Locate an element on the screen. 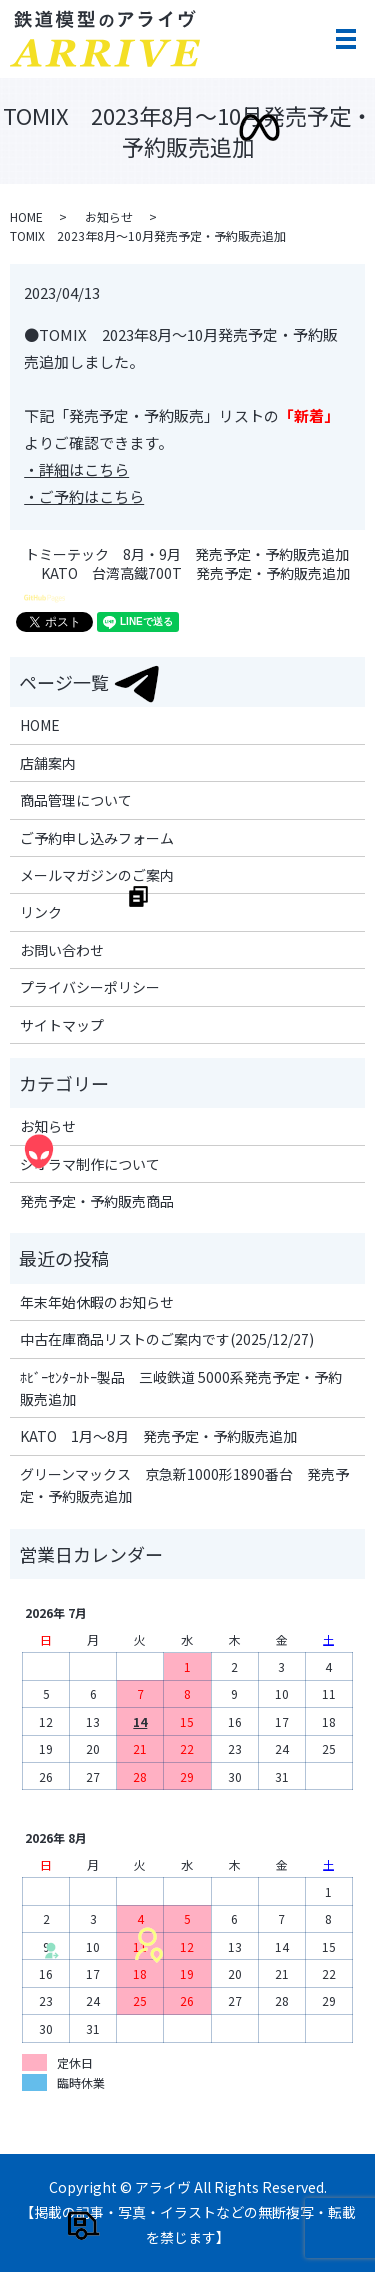 Image resolution: width=375 pixels, height=2272 pixels. Meta company logo is located at coordinates (259, 127).